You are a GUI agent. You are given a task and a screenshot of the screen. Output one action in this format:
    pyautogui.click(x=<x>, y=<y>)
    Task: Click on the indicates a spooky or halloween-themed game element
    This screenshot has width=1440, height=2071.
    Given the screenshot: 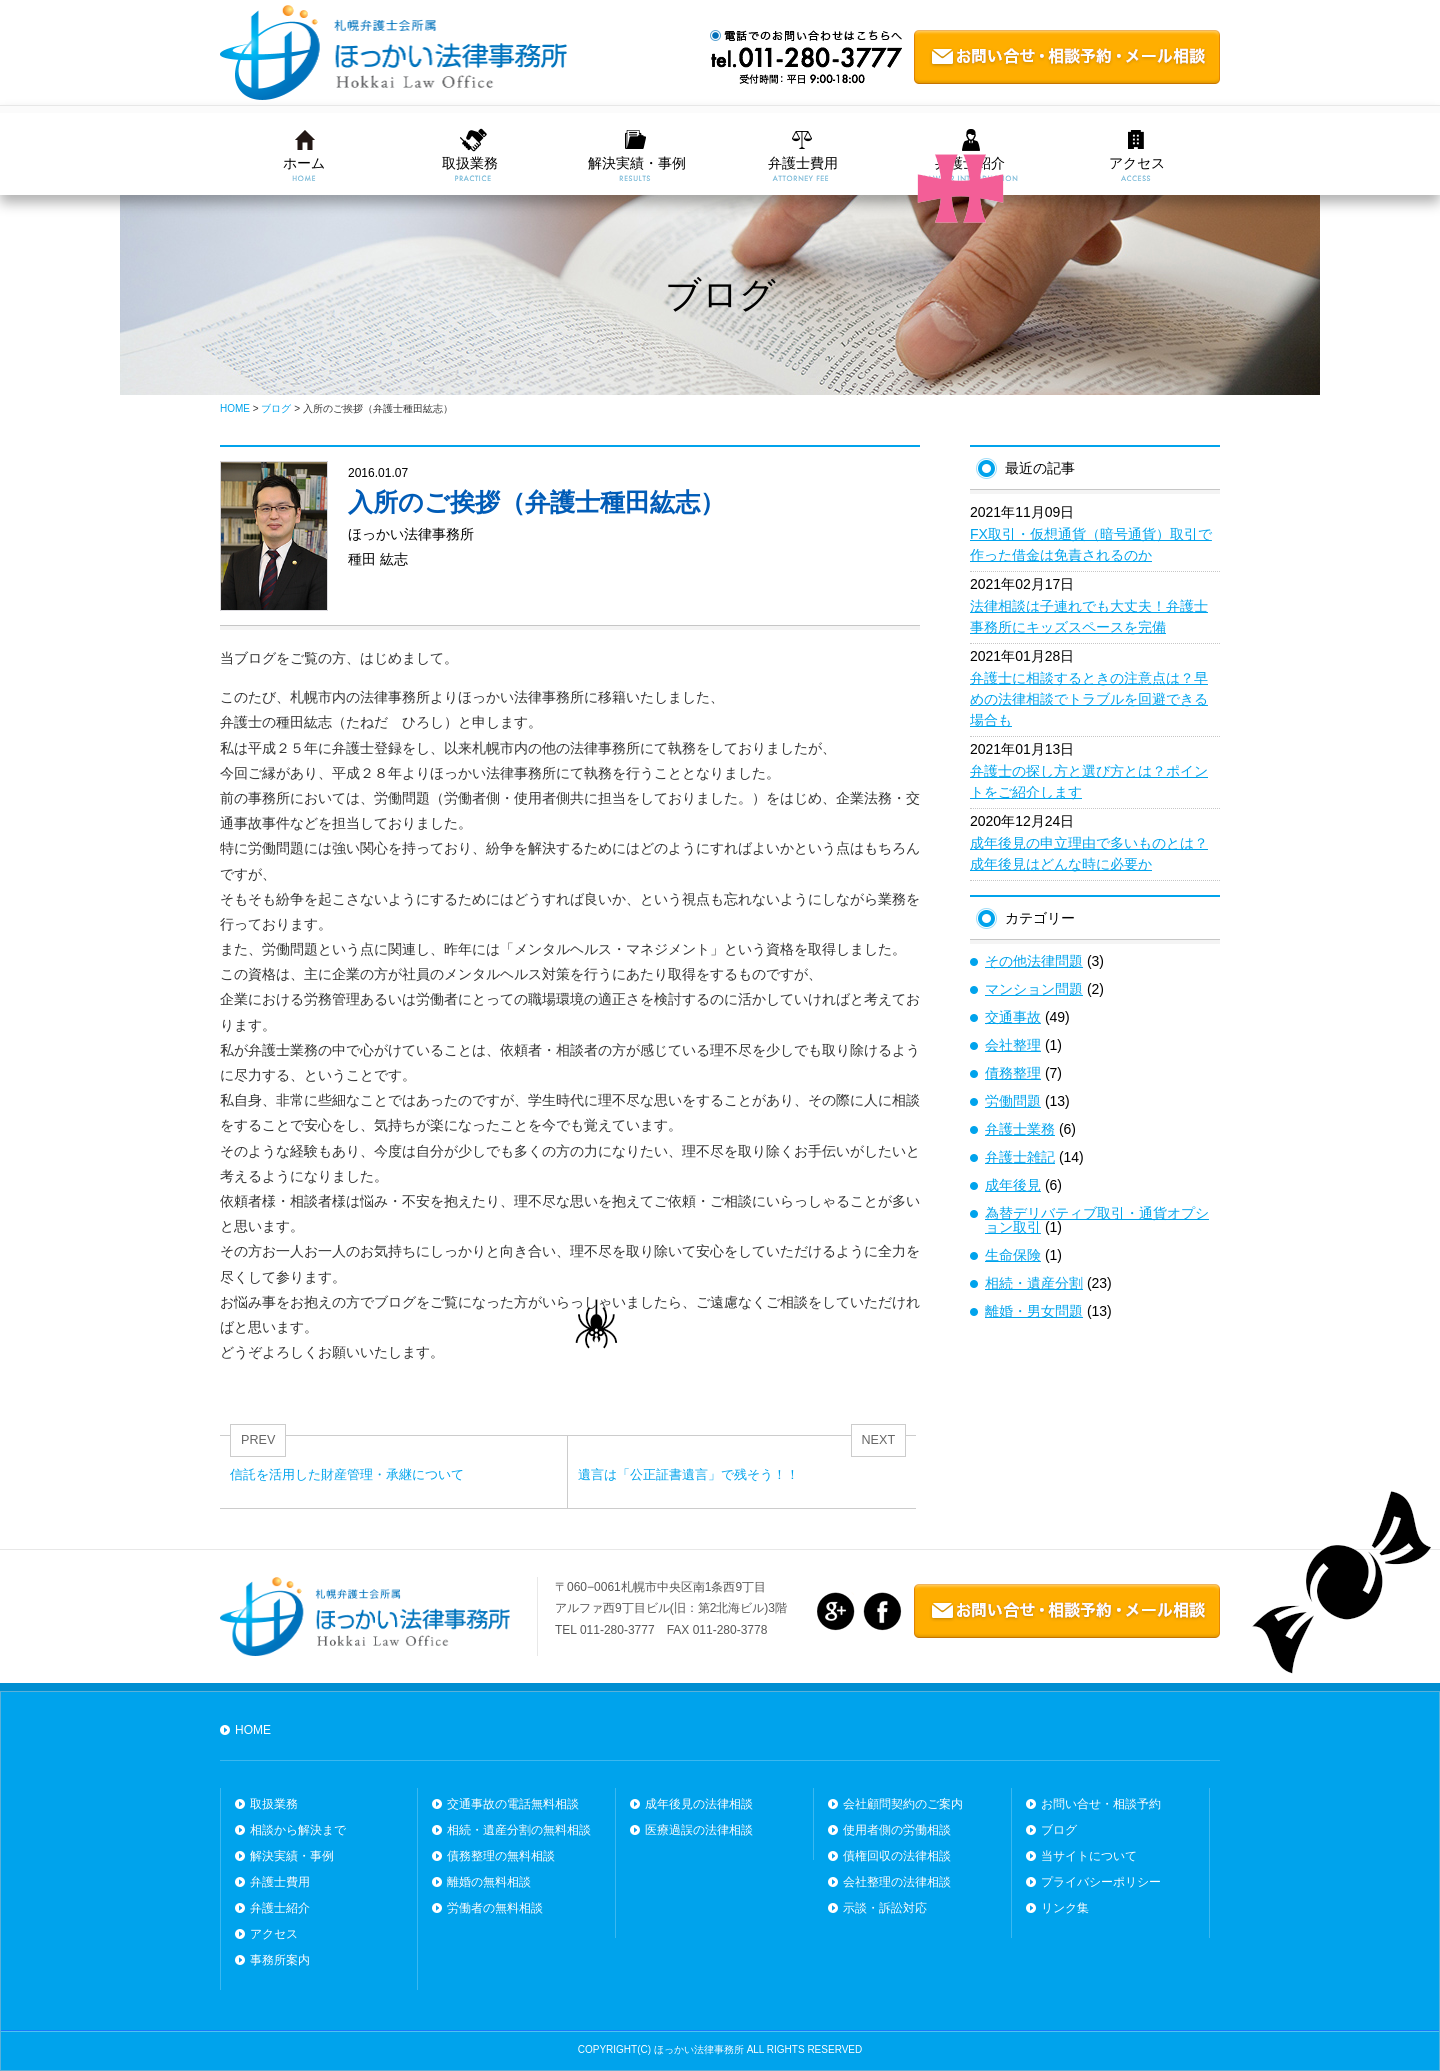 What is the action you would take?
    pyautogui.click(x=596, y=1324)
    